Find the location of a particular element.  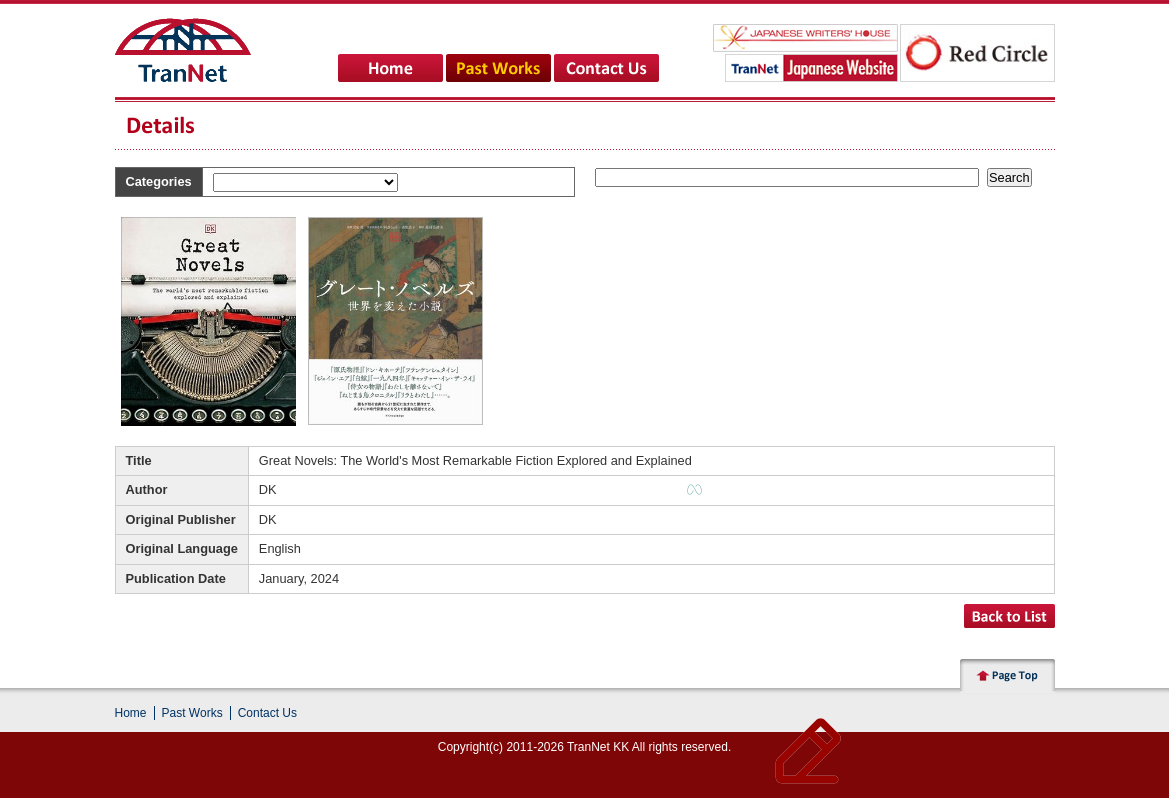

edit text or content is located at coordinates (807, 752).